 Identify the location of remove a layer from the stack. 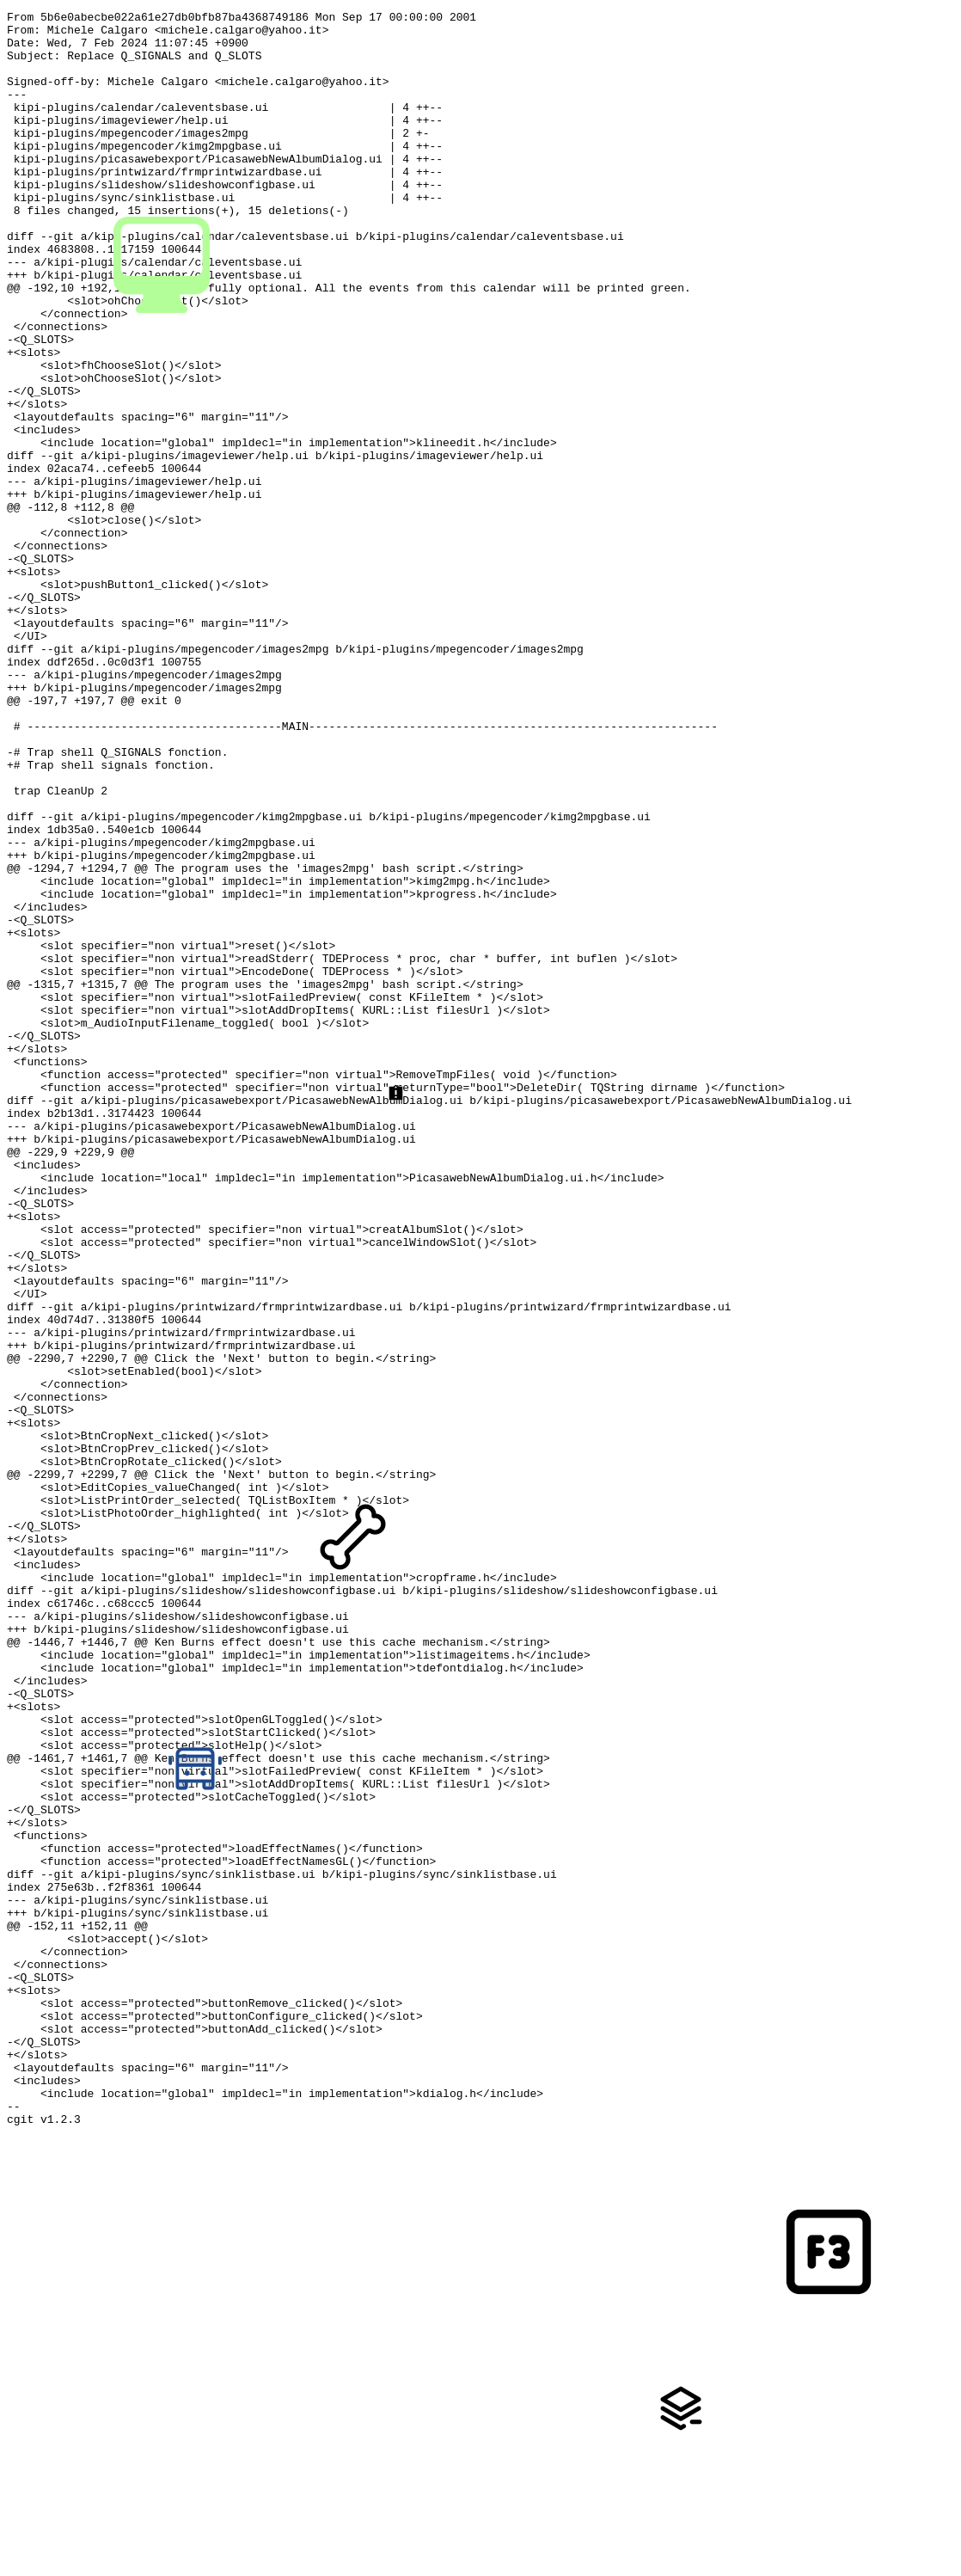
(681, 2408).